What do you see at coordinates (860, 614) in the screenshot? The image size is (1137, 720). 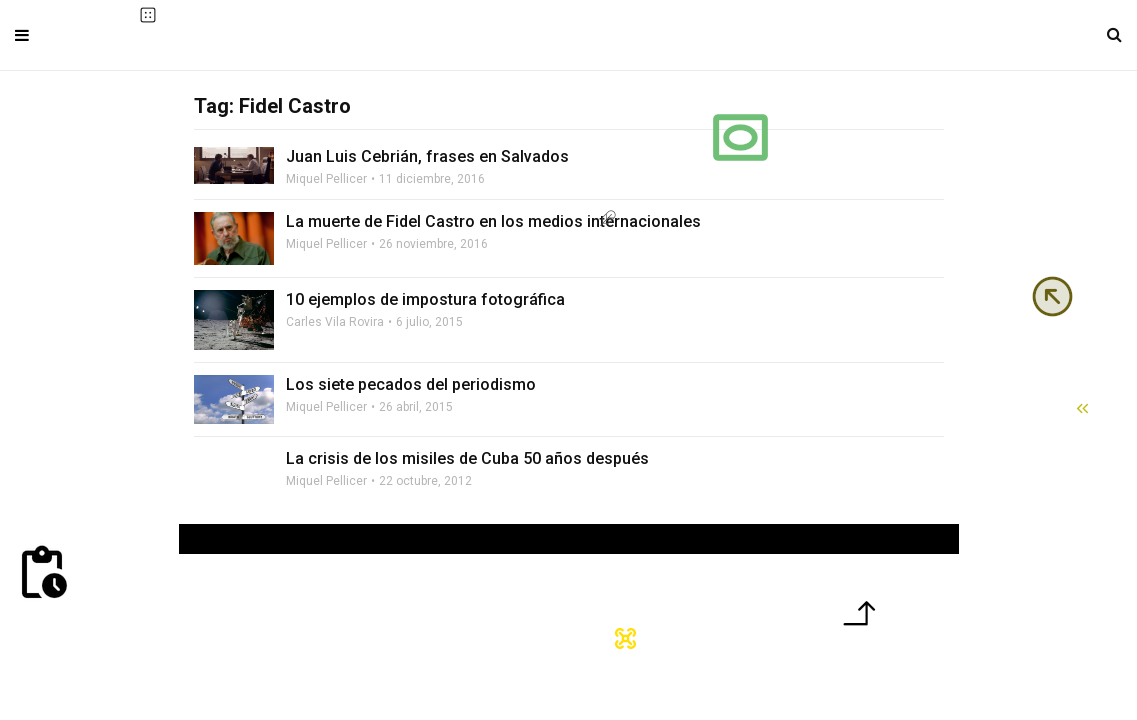 I see `turn right then continue forward` at bounding box center [860, 614].